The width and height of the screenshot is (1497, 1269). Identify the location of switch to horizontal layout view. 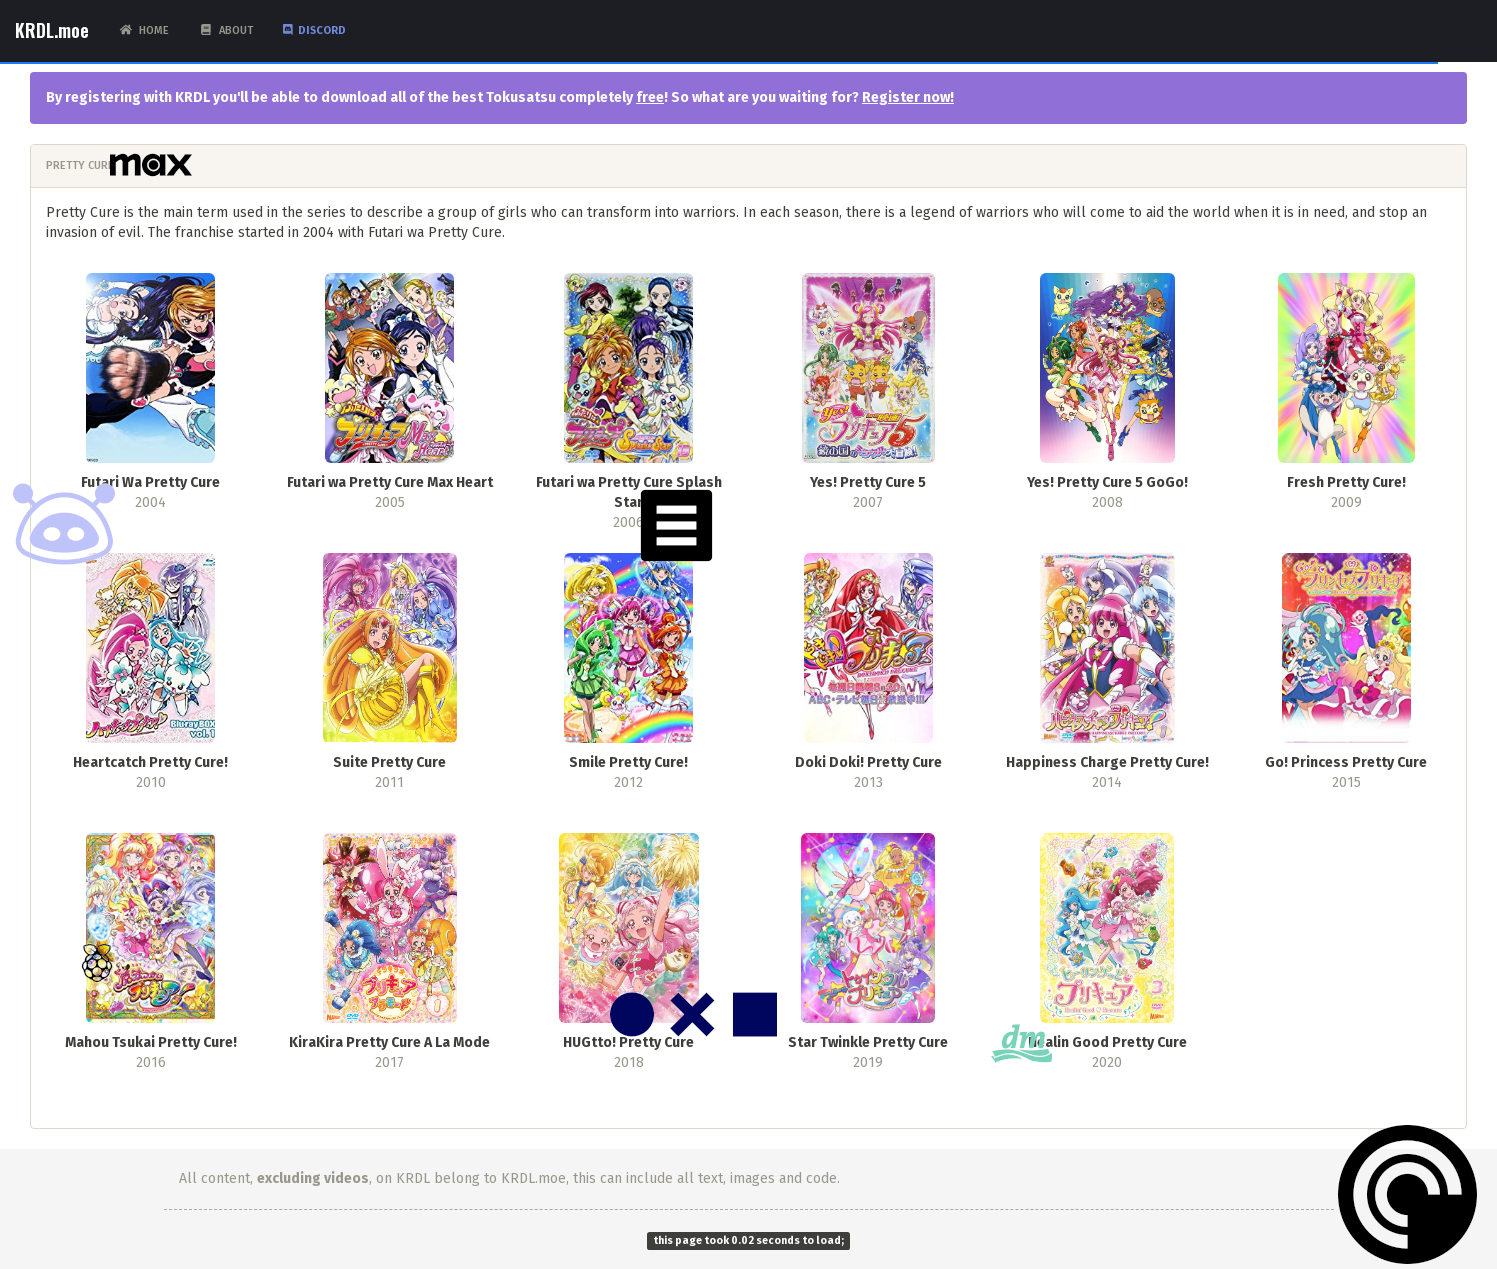
(676, 525).